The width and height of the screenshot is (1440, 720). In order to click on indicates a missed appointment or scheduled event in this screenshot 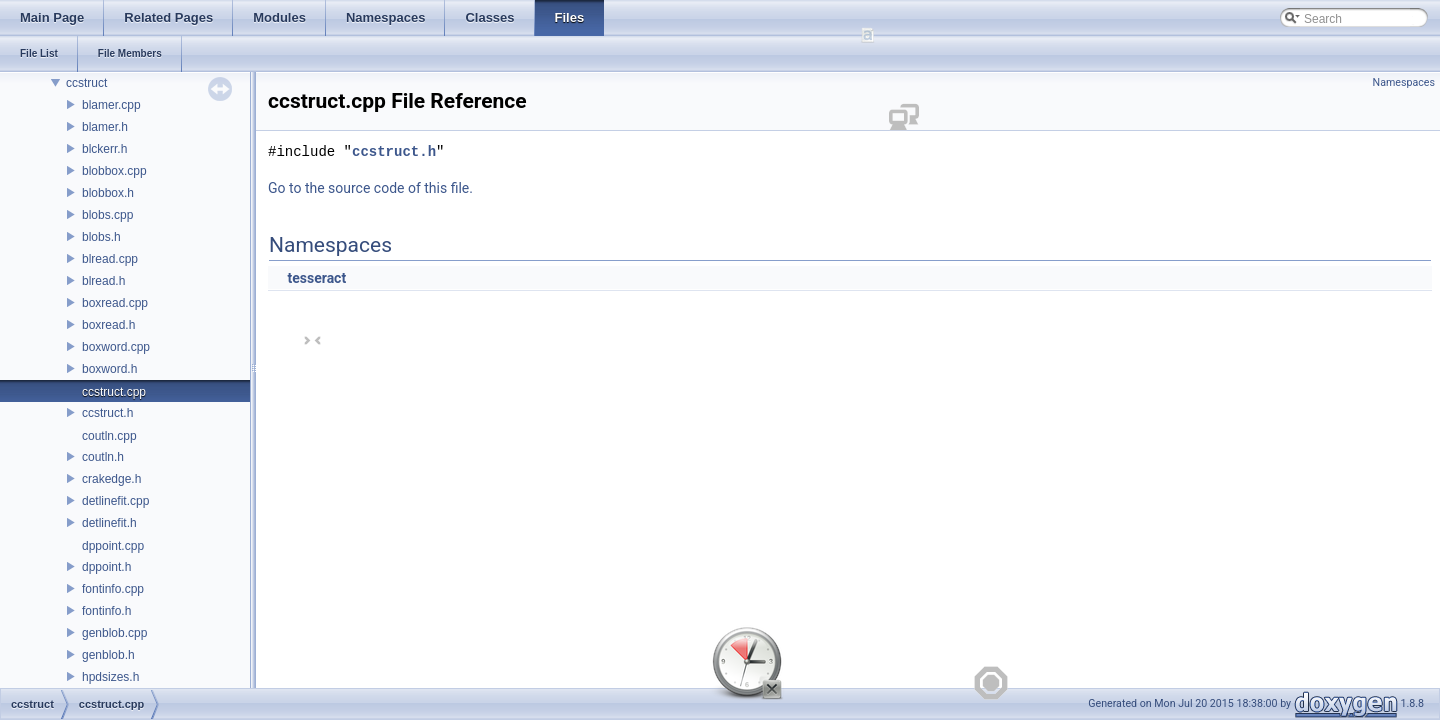, I will do `click(748, 661)`.